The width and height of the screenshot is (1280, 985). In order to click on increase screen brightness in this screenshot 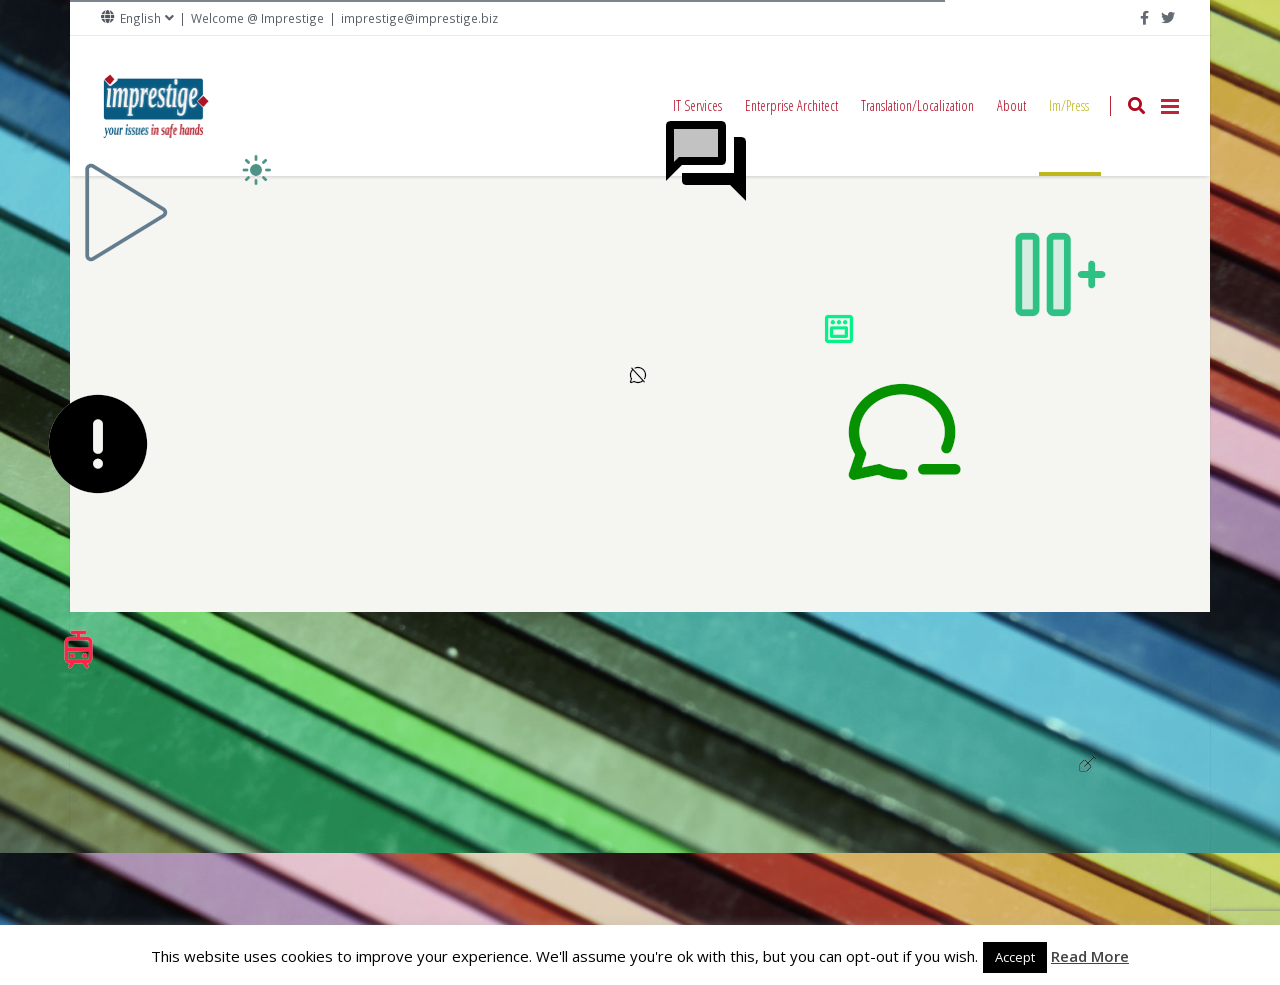, I will do `click(256, 170)`.